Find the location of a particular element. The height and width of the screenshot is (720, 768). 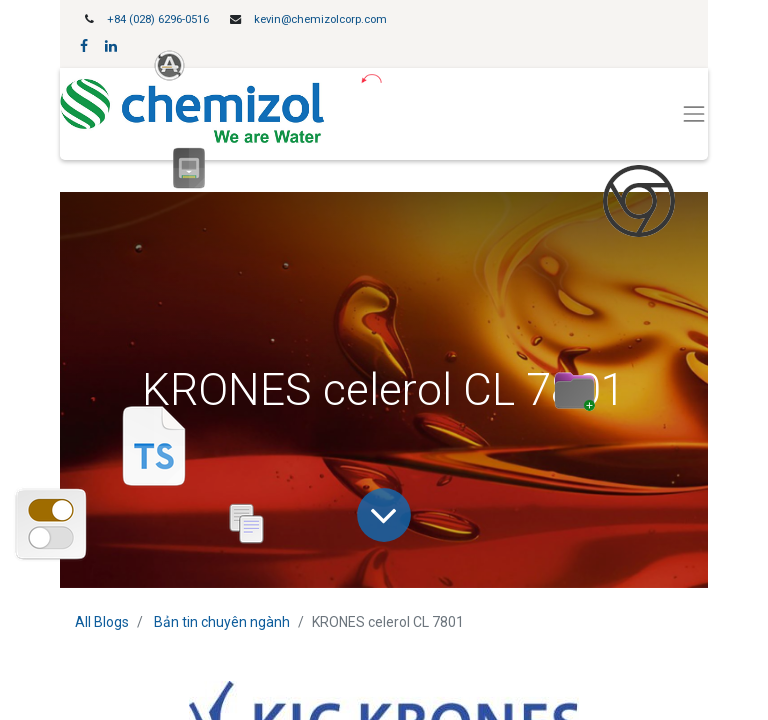

undo the last action is located at coordinates (371, 78).